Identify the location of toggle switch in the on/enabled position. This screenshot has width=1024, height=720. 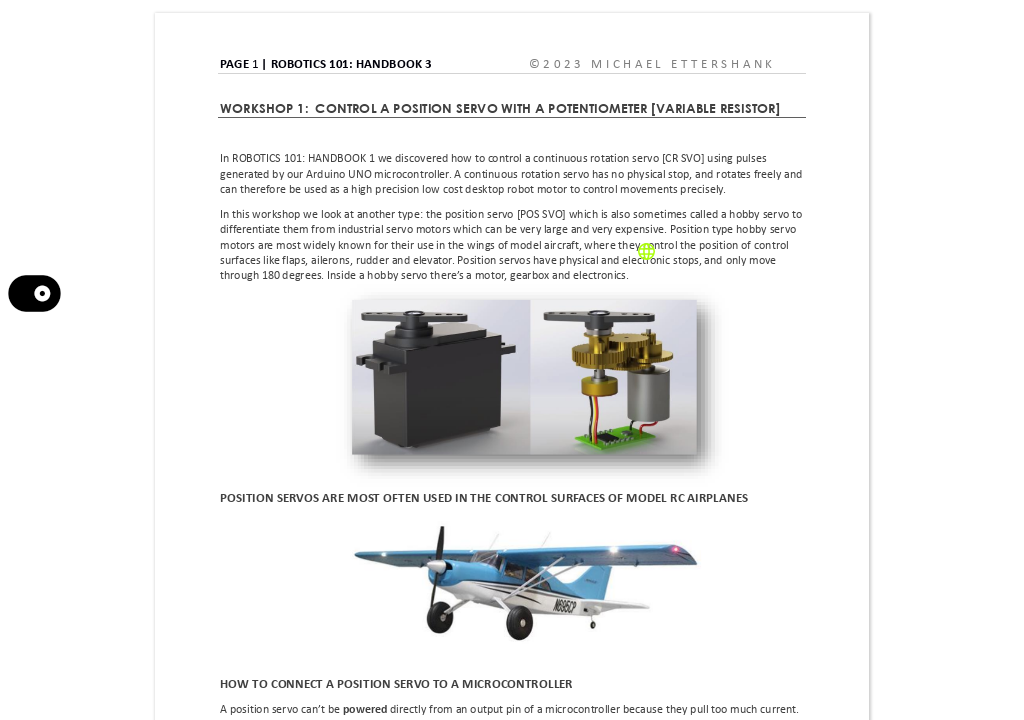
(34, 293).